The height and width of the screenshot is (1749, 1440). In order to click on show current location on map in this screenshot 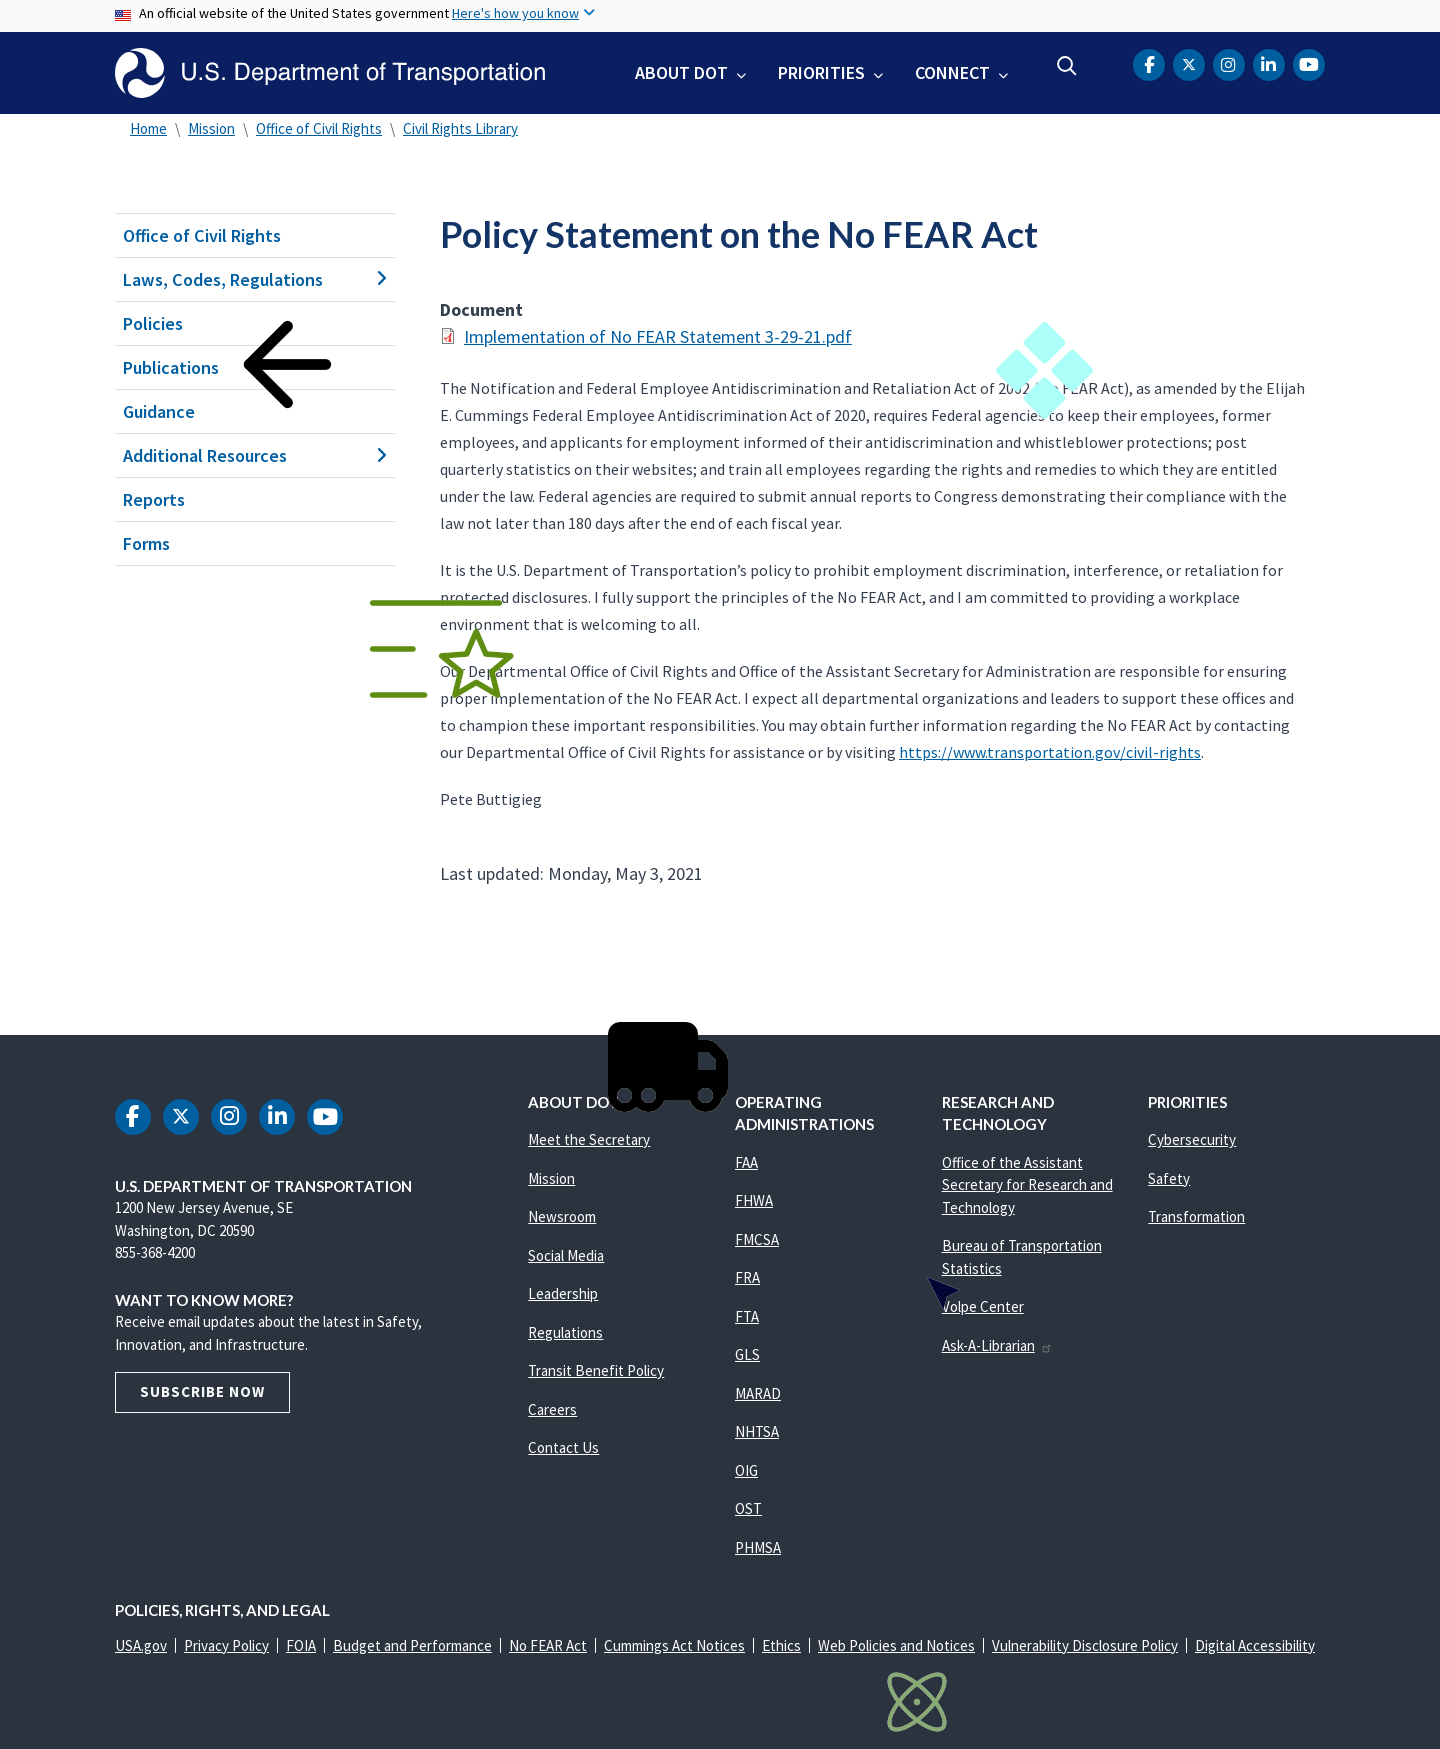, I will do `click(943, 1293)`.